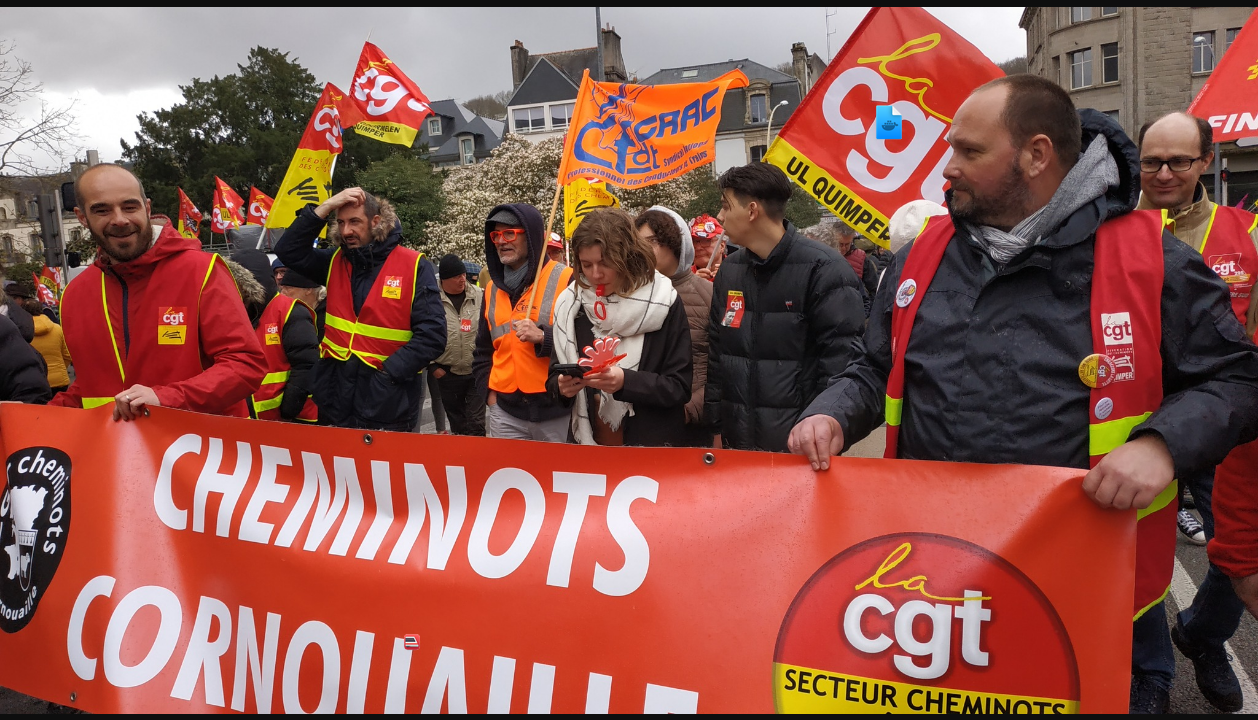 Image resolution: width=1258 pixels, height=720 pixels. I want to click on open the DieBahn train travel app, so click(412, 642).